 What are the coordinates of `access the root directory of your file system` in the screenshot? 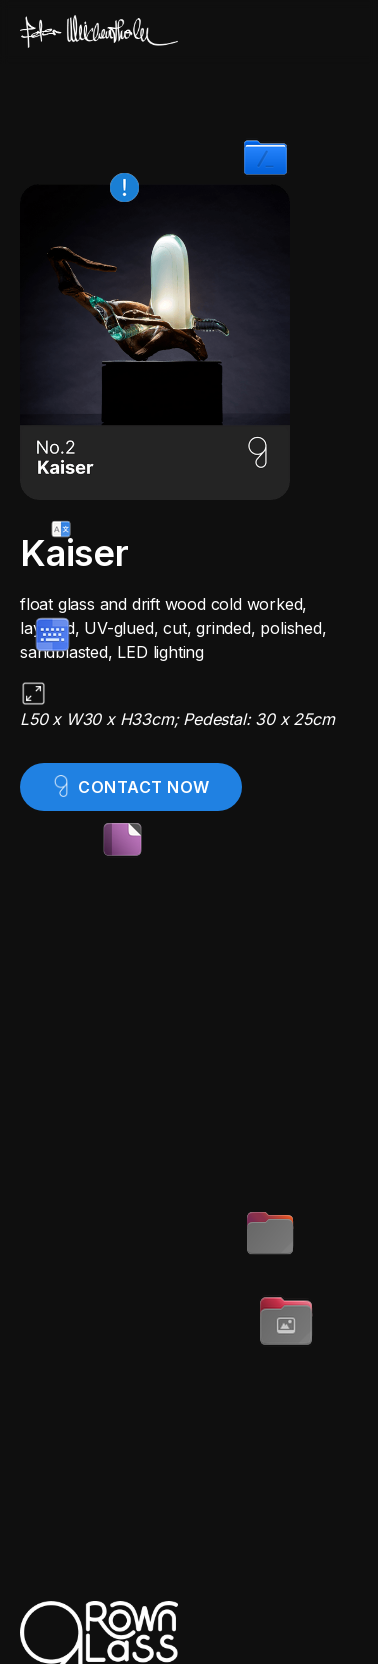 It's located at (265, 157).